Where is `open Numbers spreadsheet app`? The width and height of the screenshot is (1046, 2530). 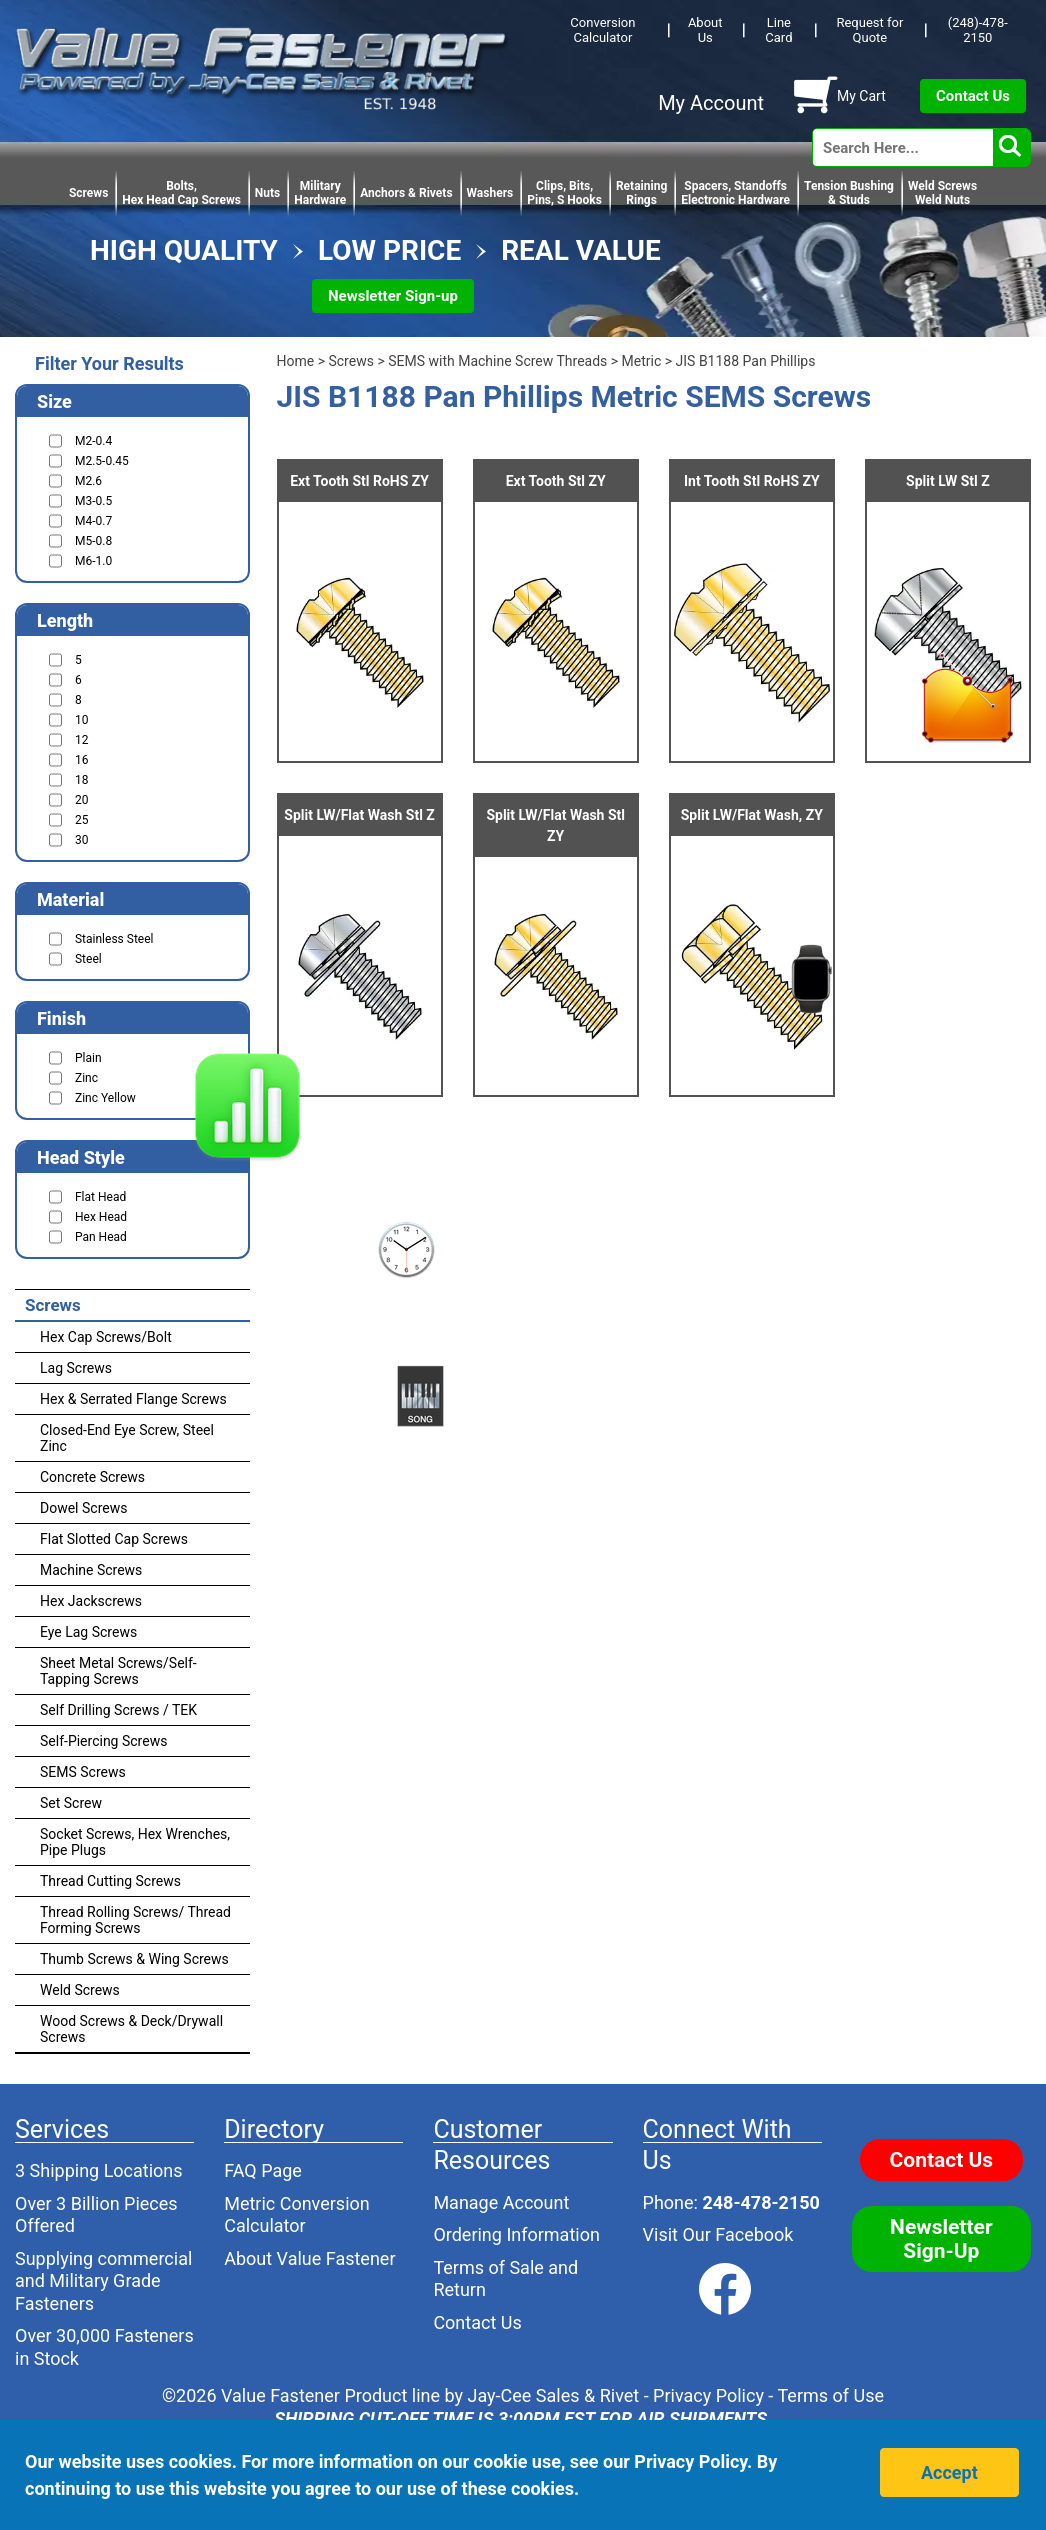 open Numbers spreadsheet app is located at coordinates (247, 1105).